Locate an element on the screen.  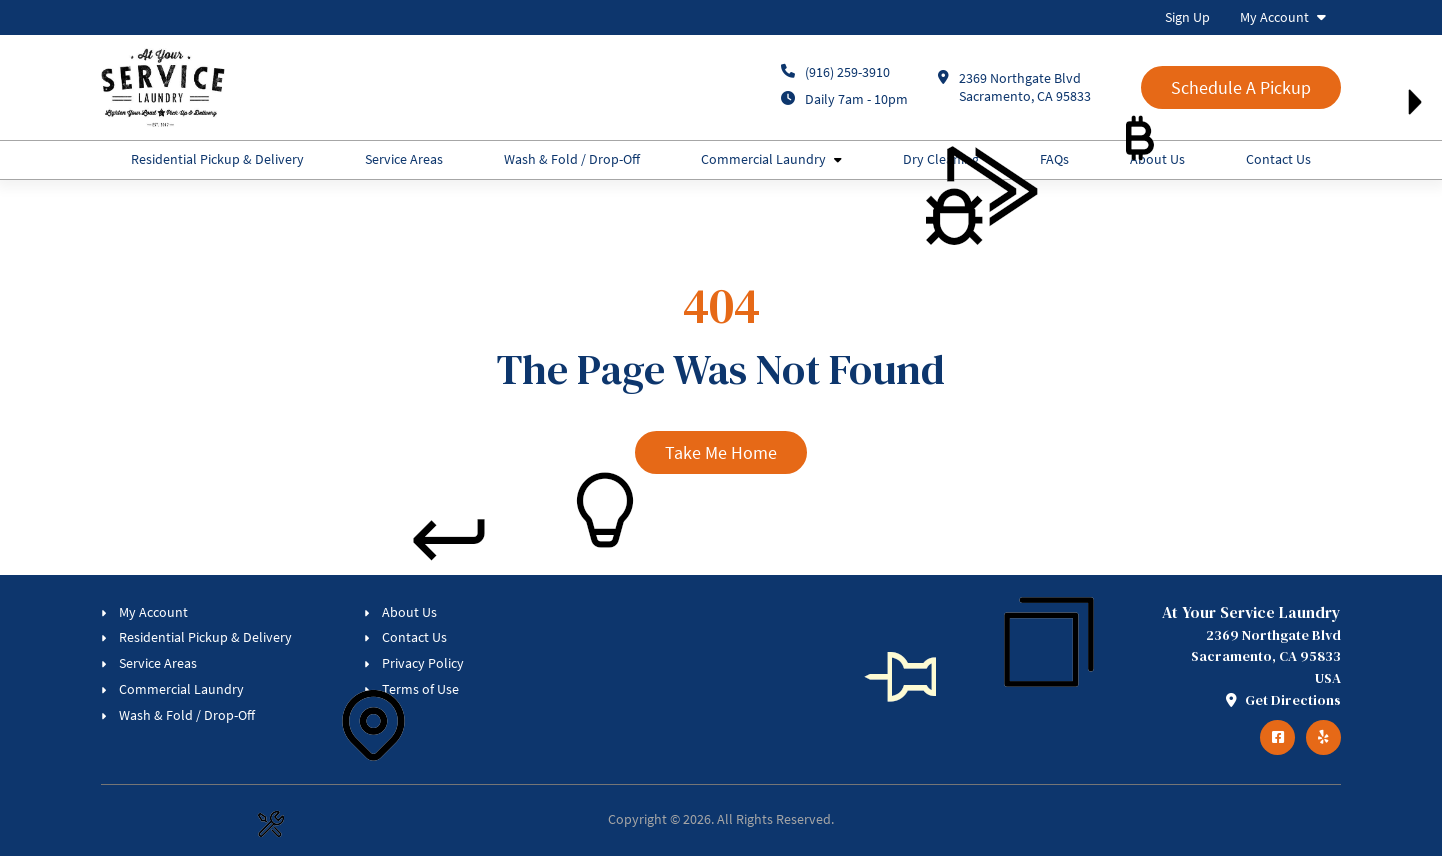
play media or start playback is located at coordinates (1415, 102).